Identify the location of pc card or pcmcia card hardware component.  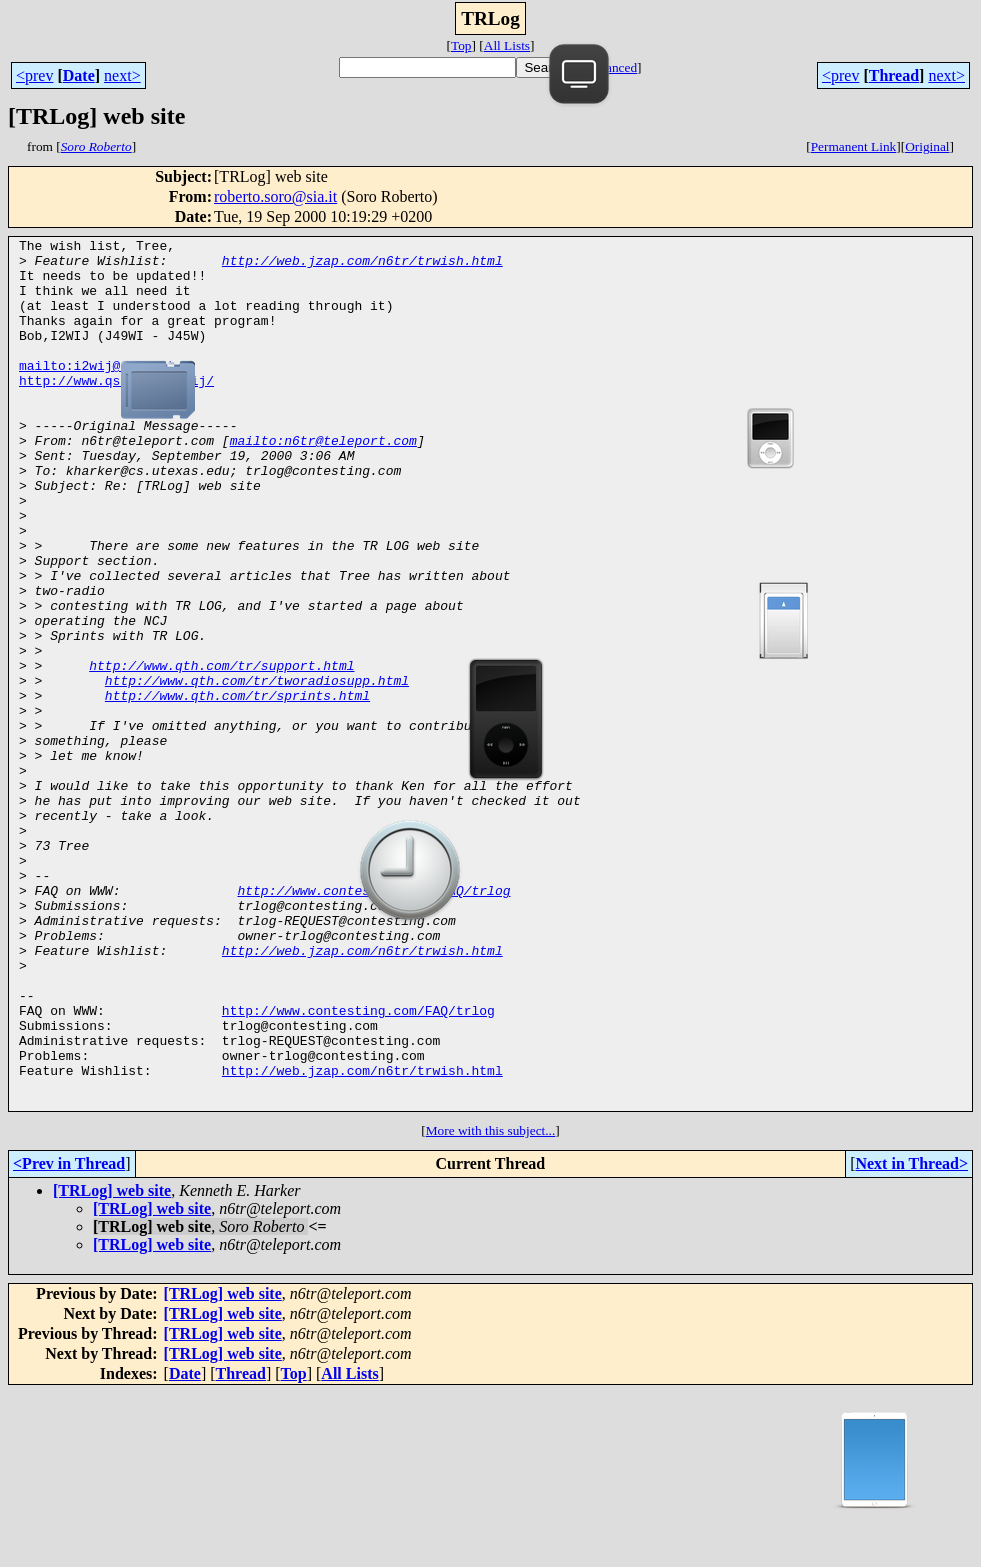
(784, 621).